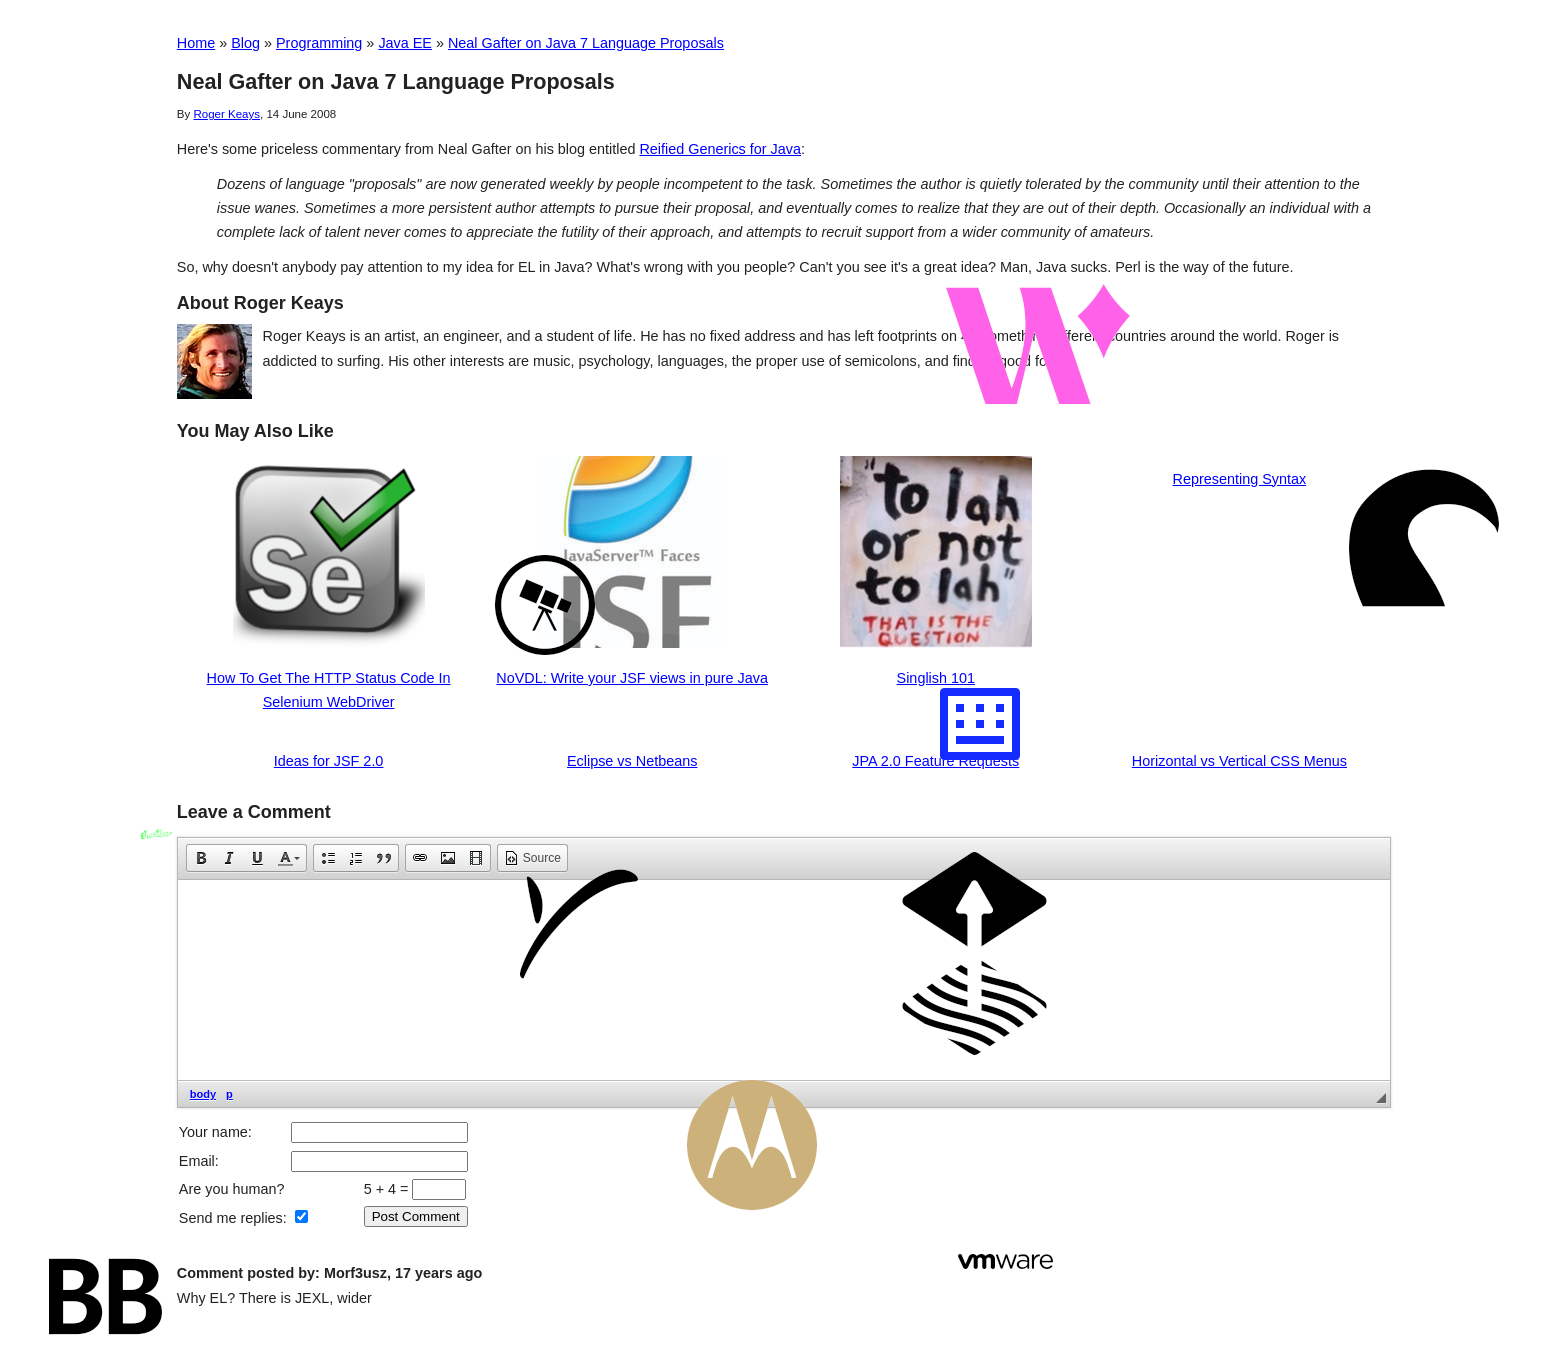 The height and width of the screenshot is (1370, 1568). I want to click on open the BookBub app, so click(105, 1296).